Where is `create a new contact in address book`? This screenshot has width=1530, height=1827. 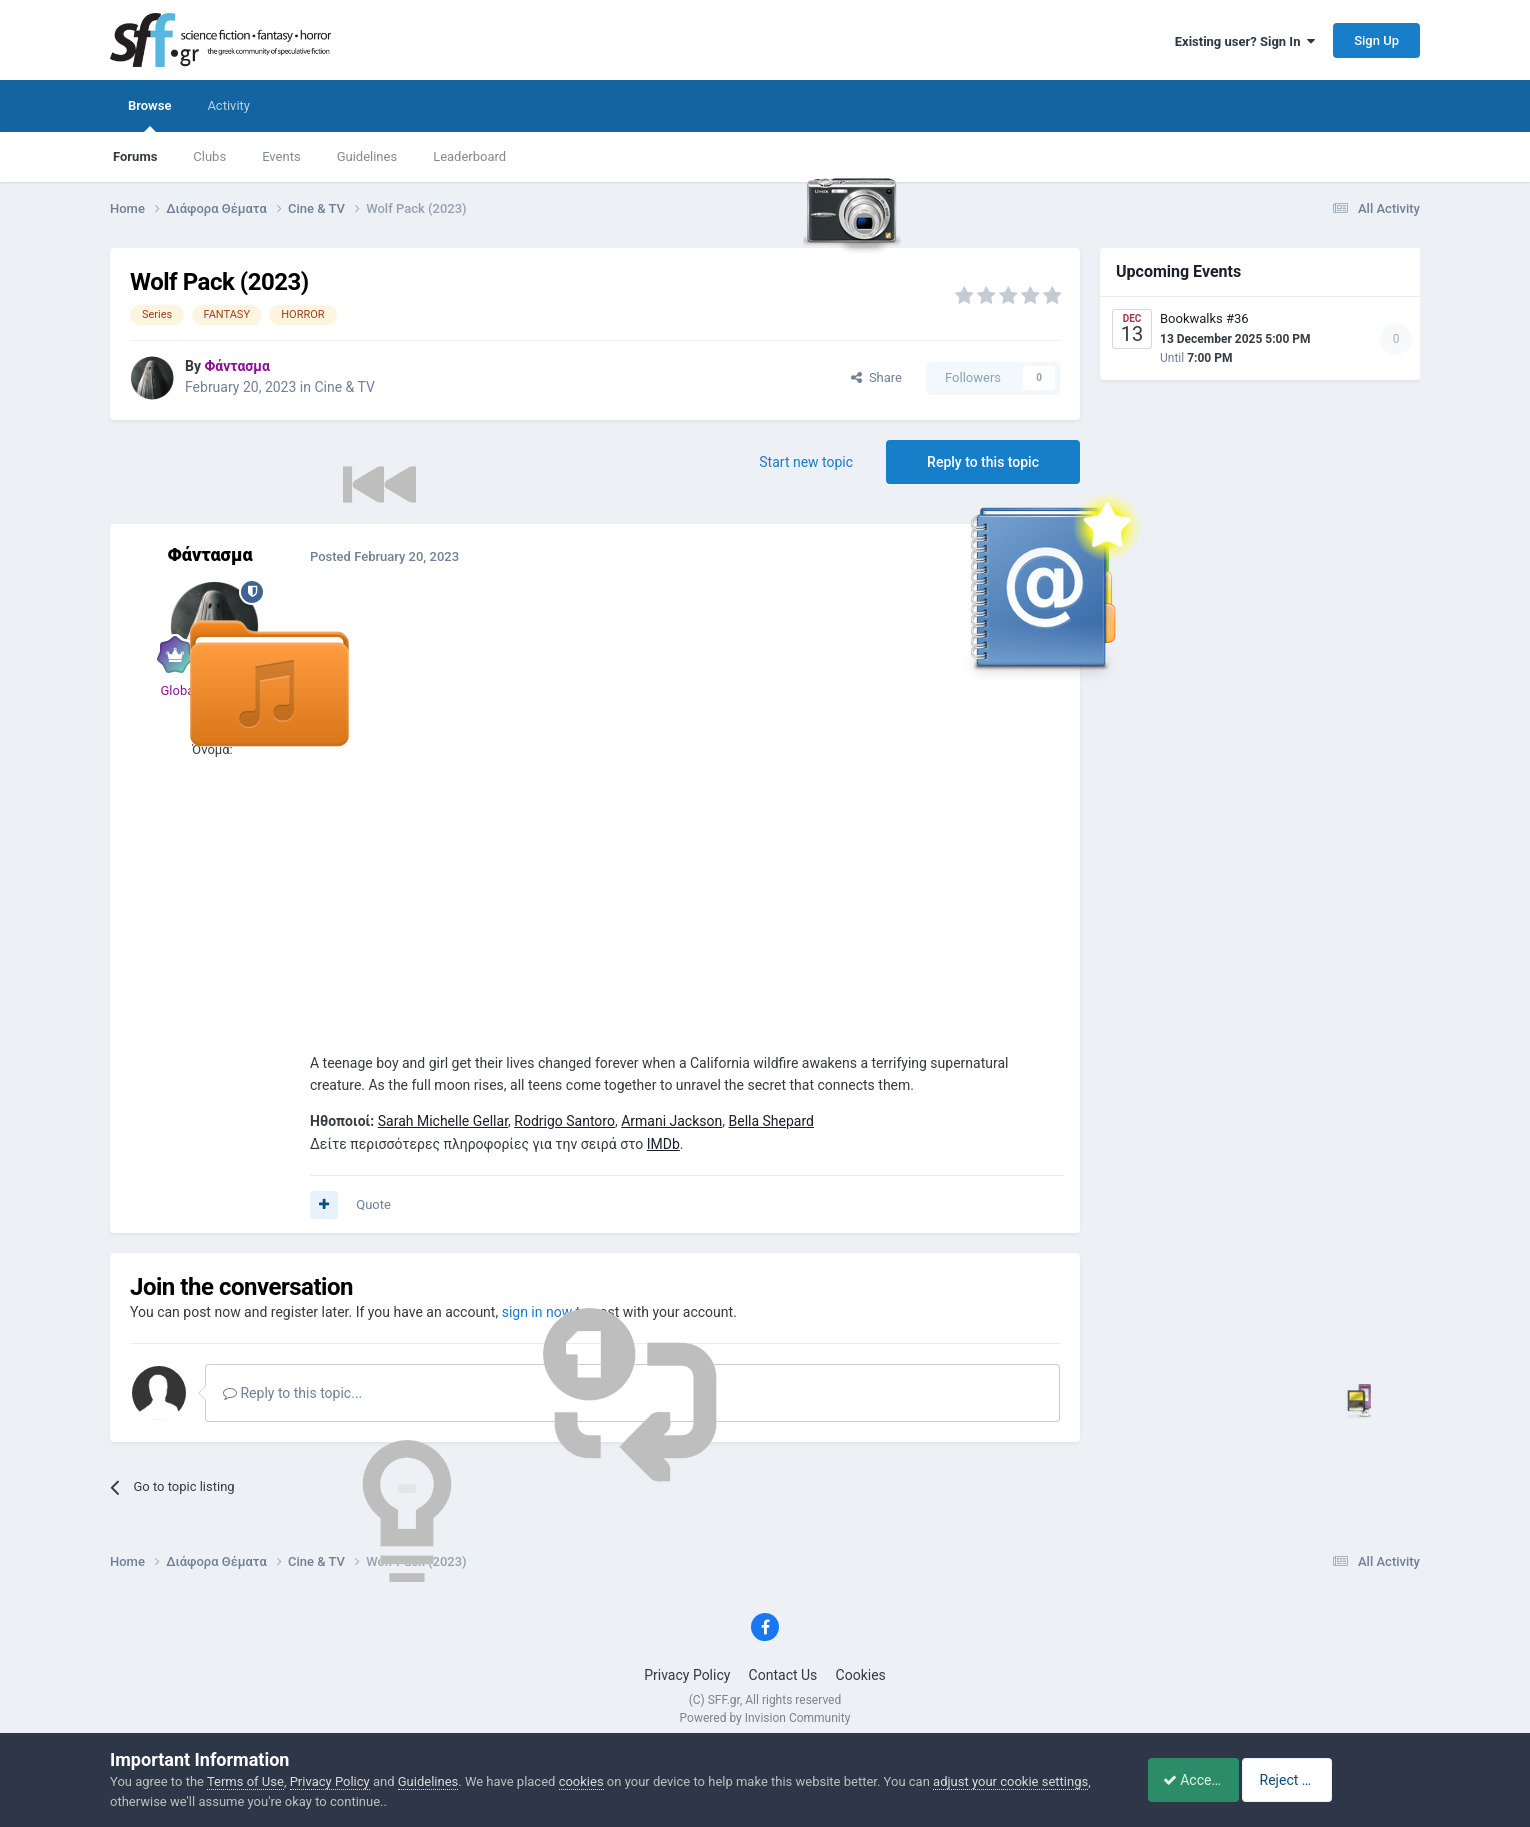 create a new contact in address book is located at coordinates (1039, 593).